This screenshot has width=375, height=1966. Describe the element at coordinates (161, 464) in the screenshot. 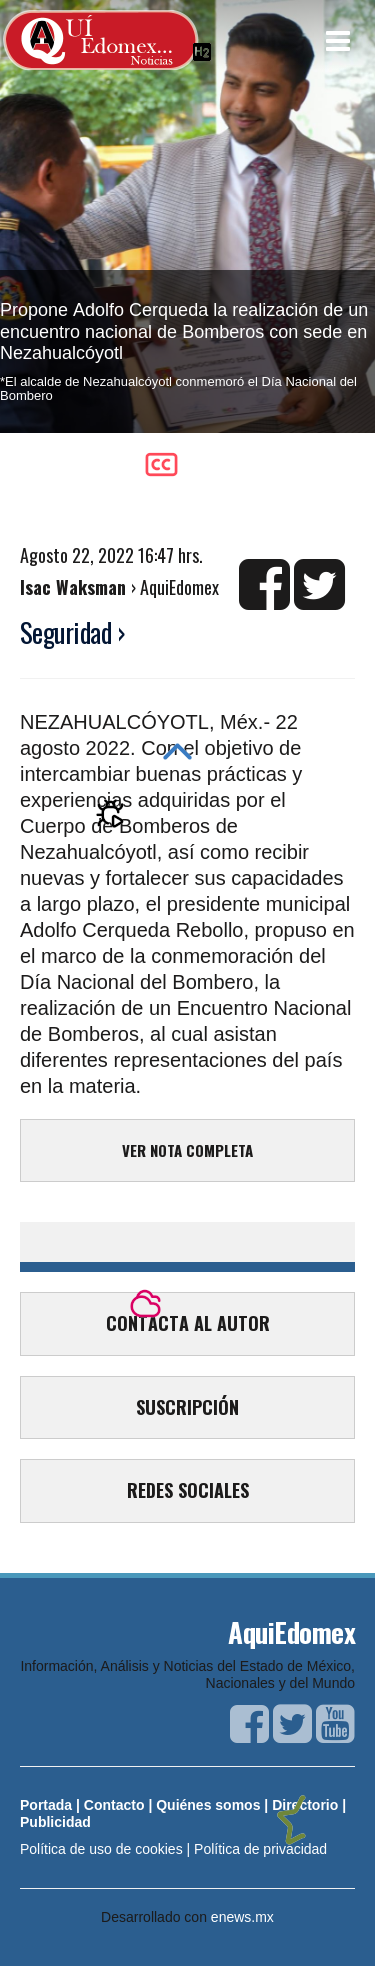

I see `enable closed captions for video content` at that location.